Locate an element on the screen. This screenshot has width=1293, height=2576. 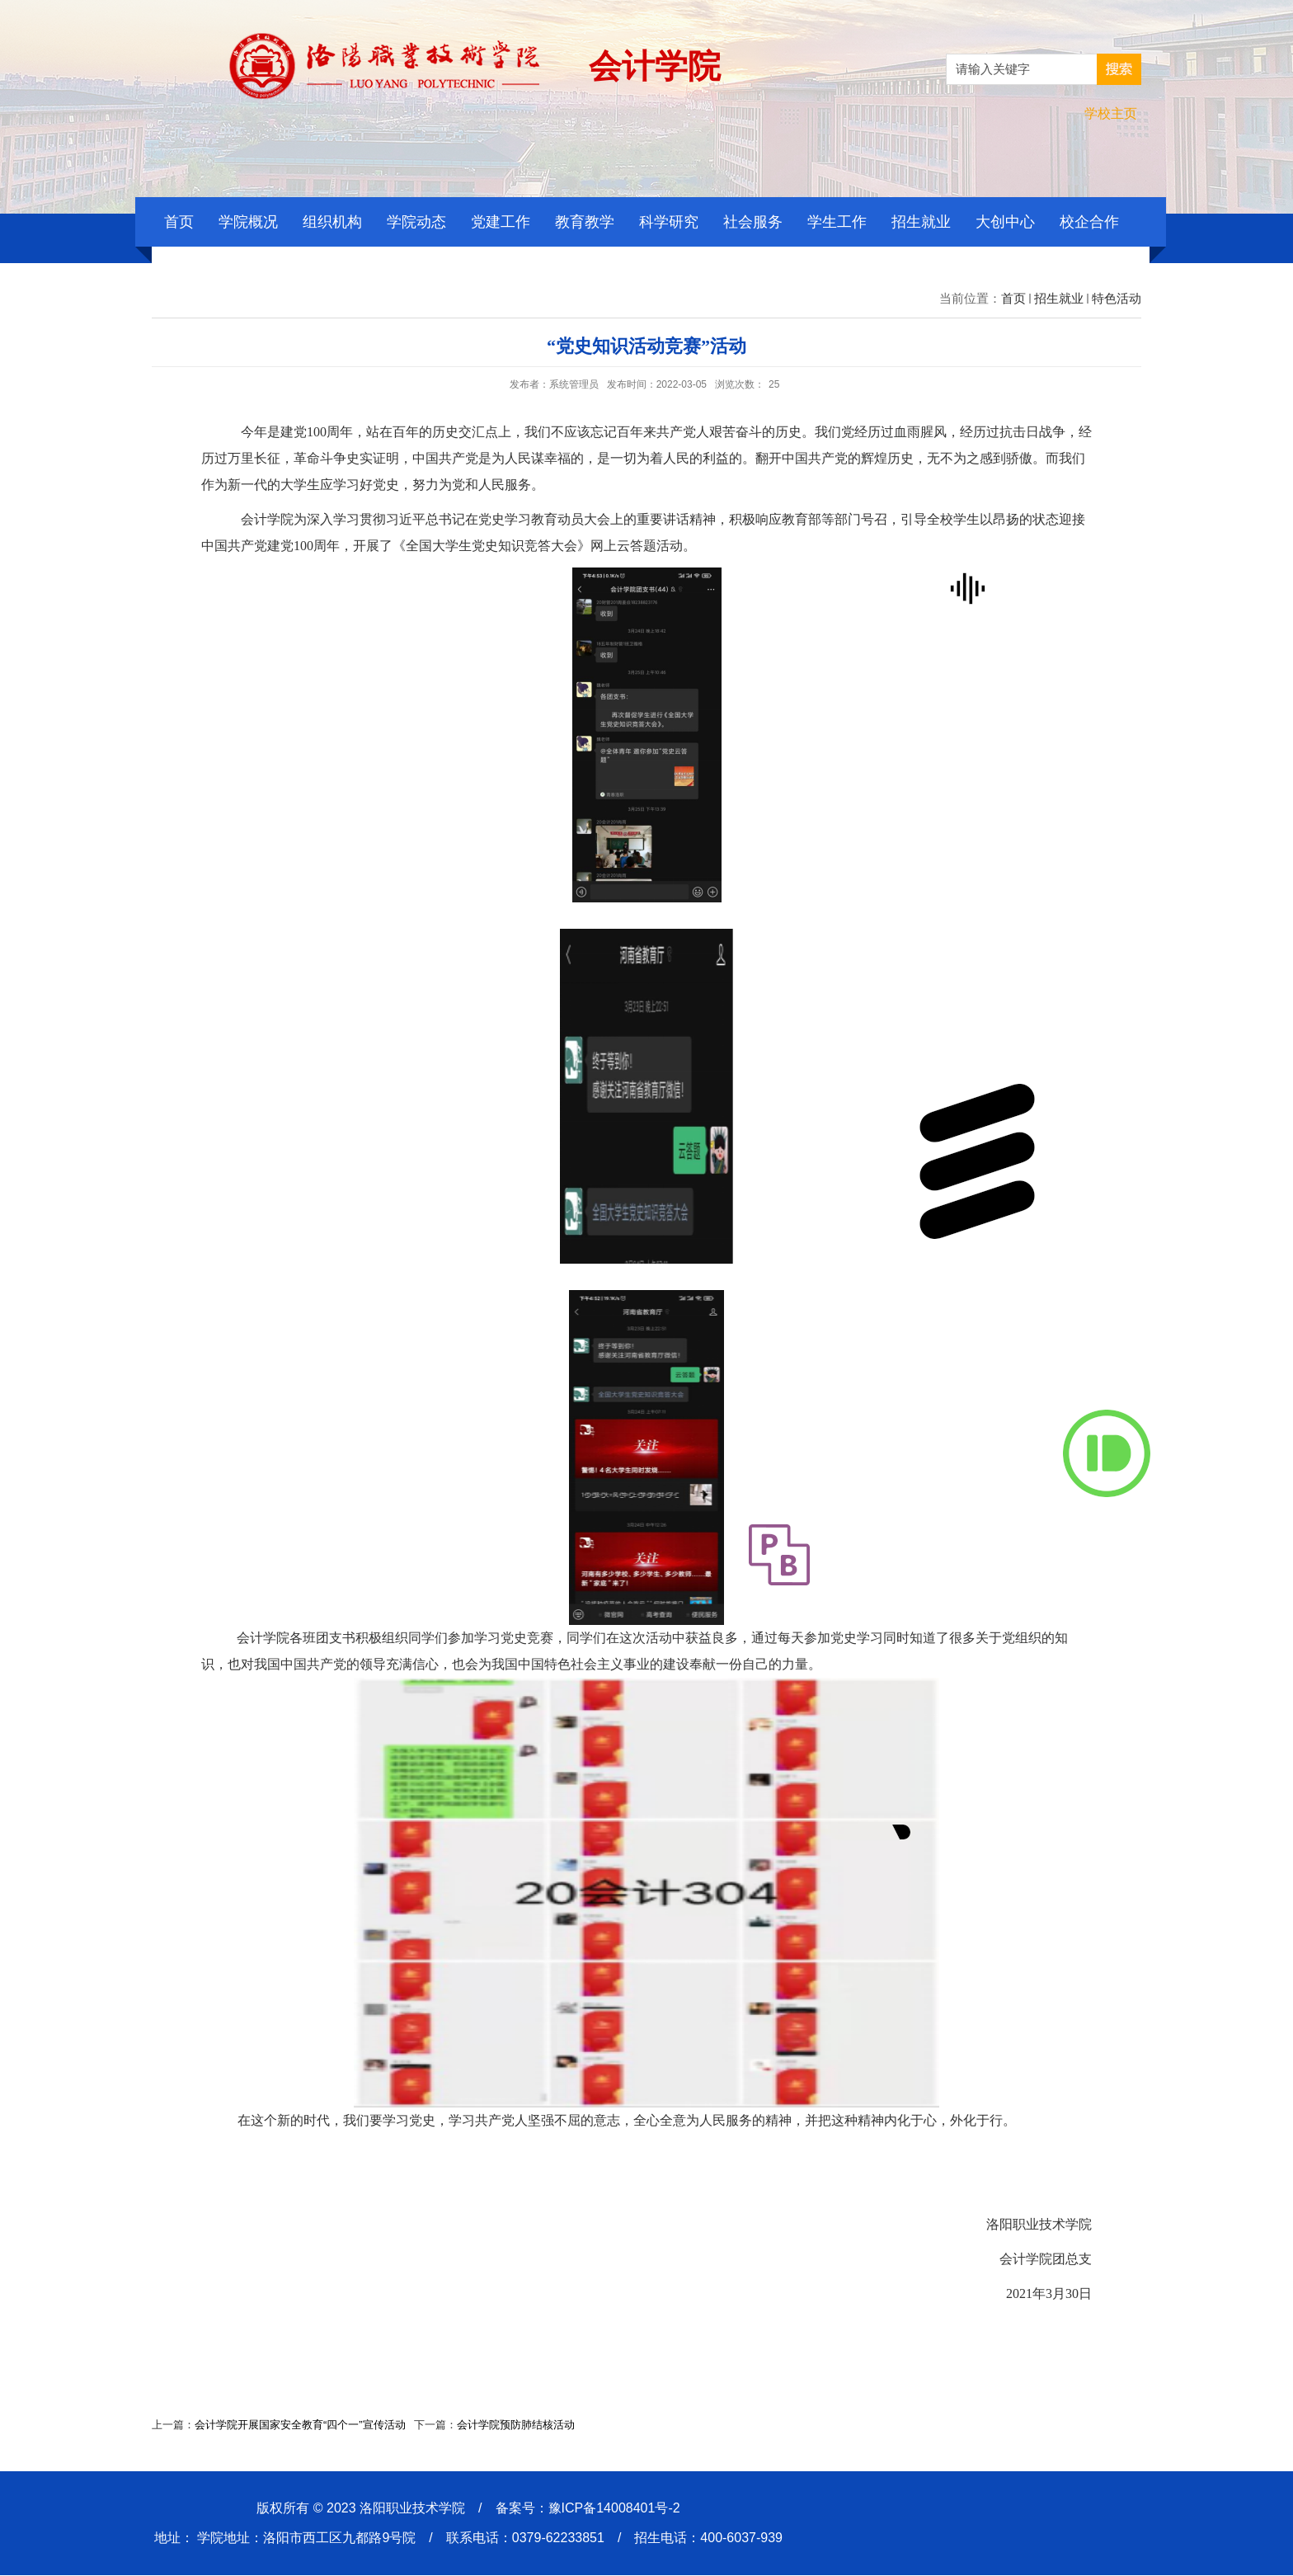
ericsson brand logo is located at coordinates (977, 1161).